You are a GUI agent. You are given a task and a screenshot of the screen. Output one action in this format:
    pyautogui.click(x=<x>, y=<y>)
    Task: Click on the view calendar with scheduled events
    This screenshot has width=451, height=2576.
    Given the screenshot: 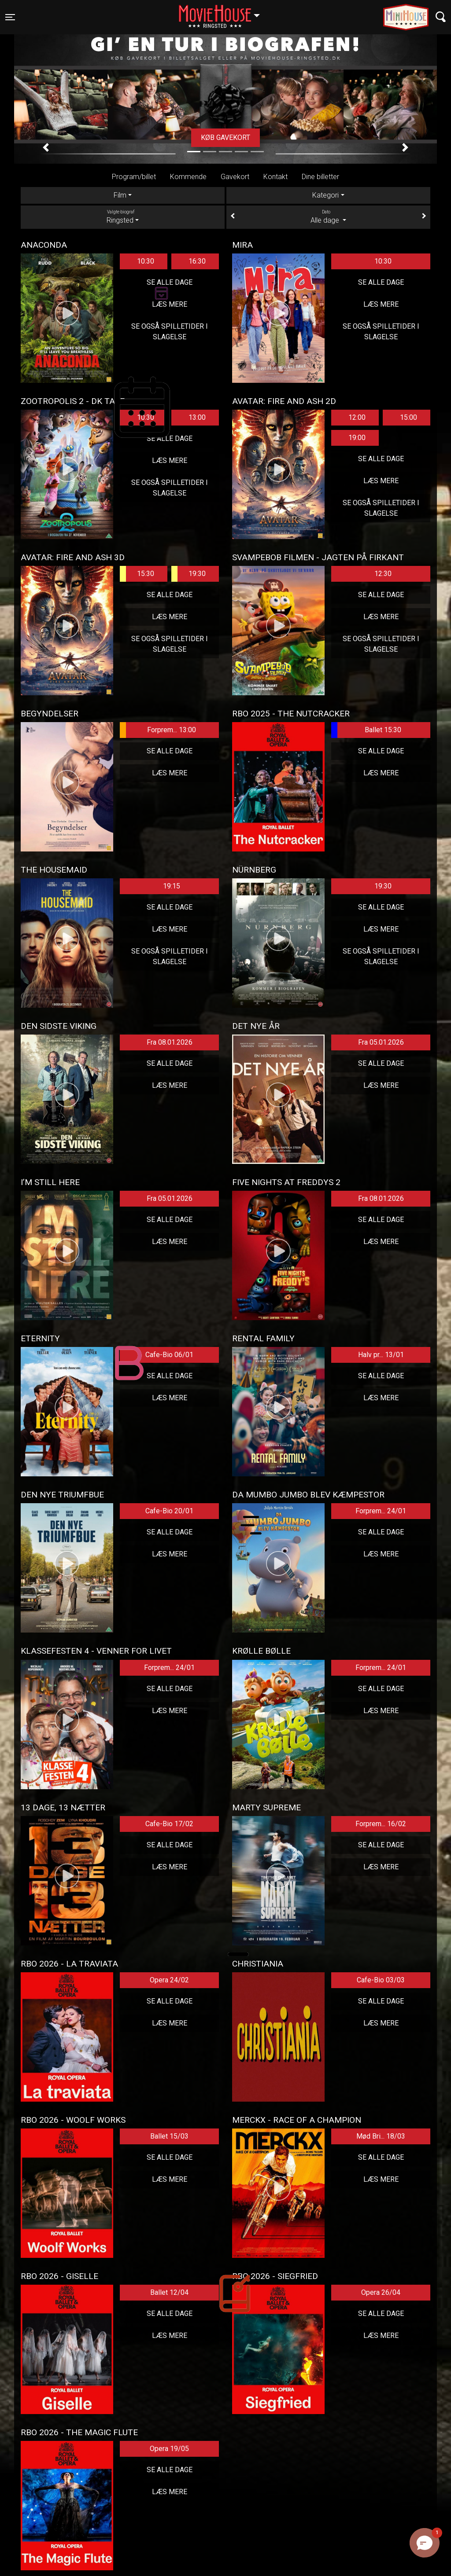 What is the action you would take?
    pyautogui.click(x=142, y=407)
    